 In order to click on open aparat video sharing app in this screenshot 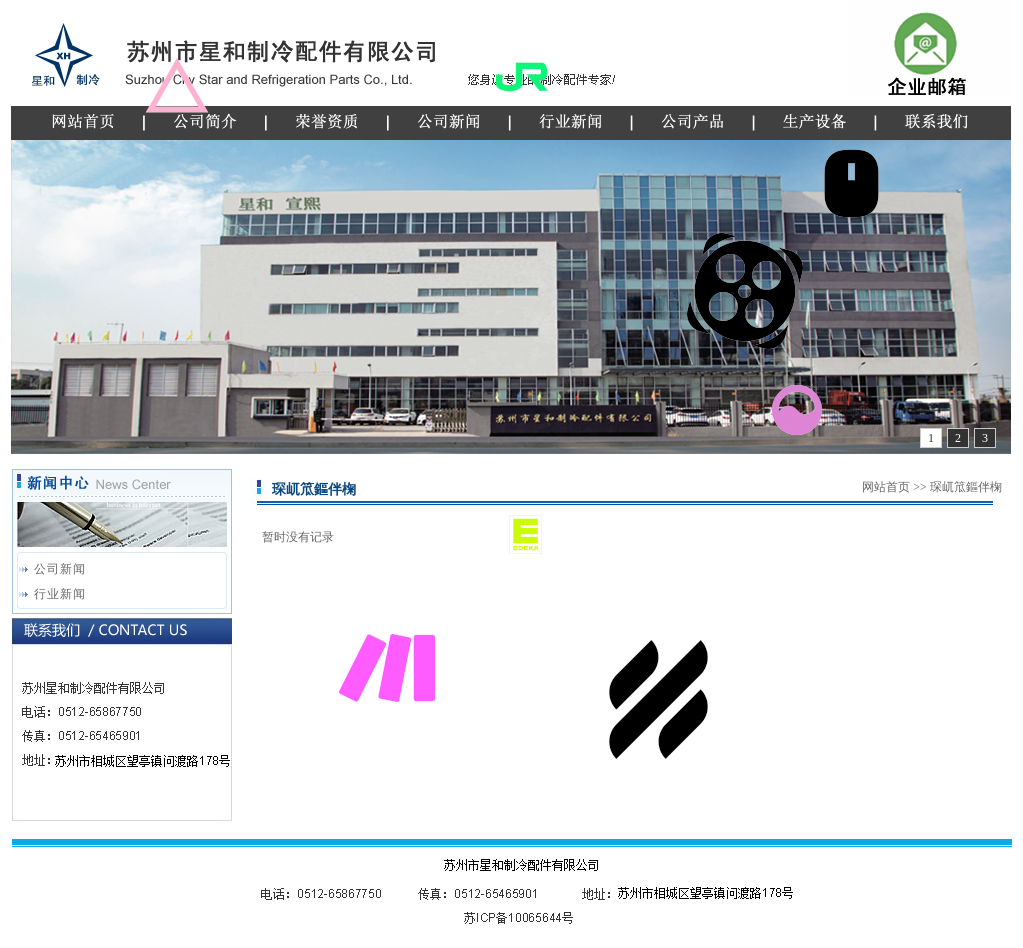, I will do `click(745, 291)`.